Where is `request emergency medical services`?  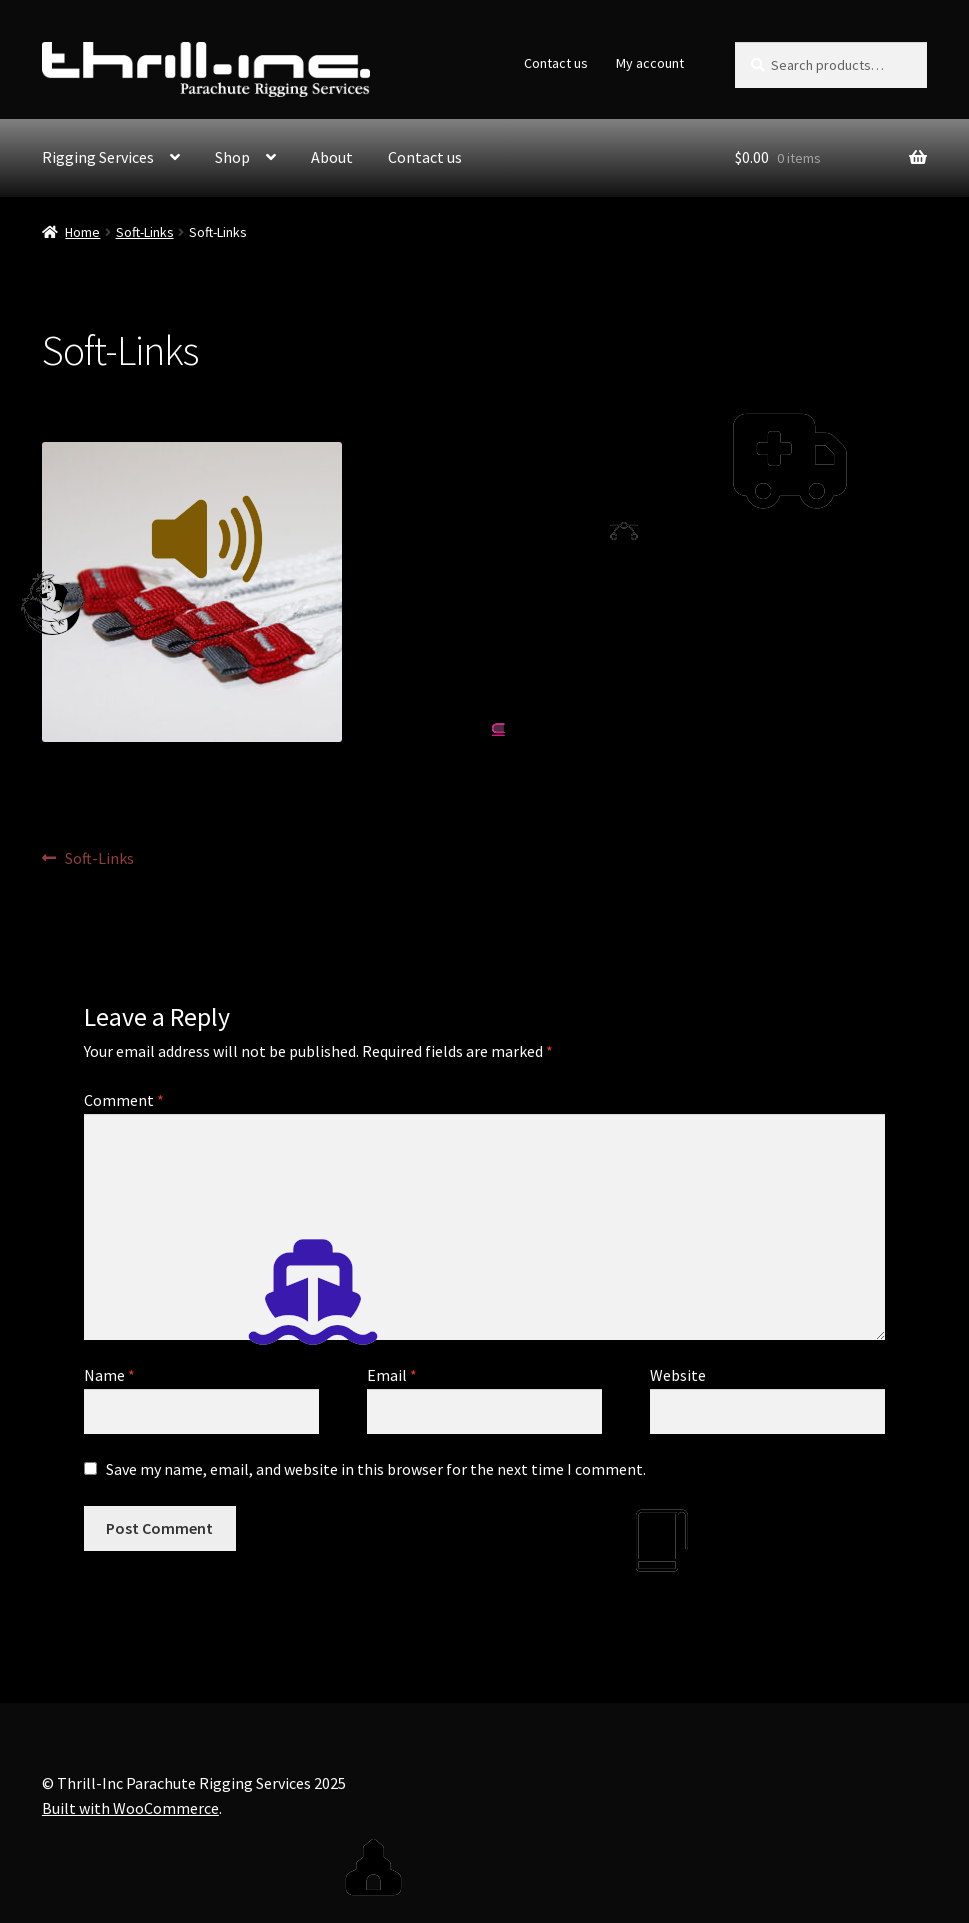
request emergency medical services is located at coordinates (790, 458).